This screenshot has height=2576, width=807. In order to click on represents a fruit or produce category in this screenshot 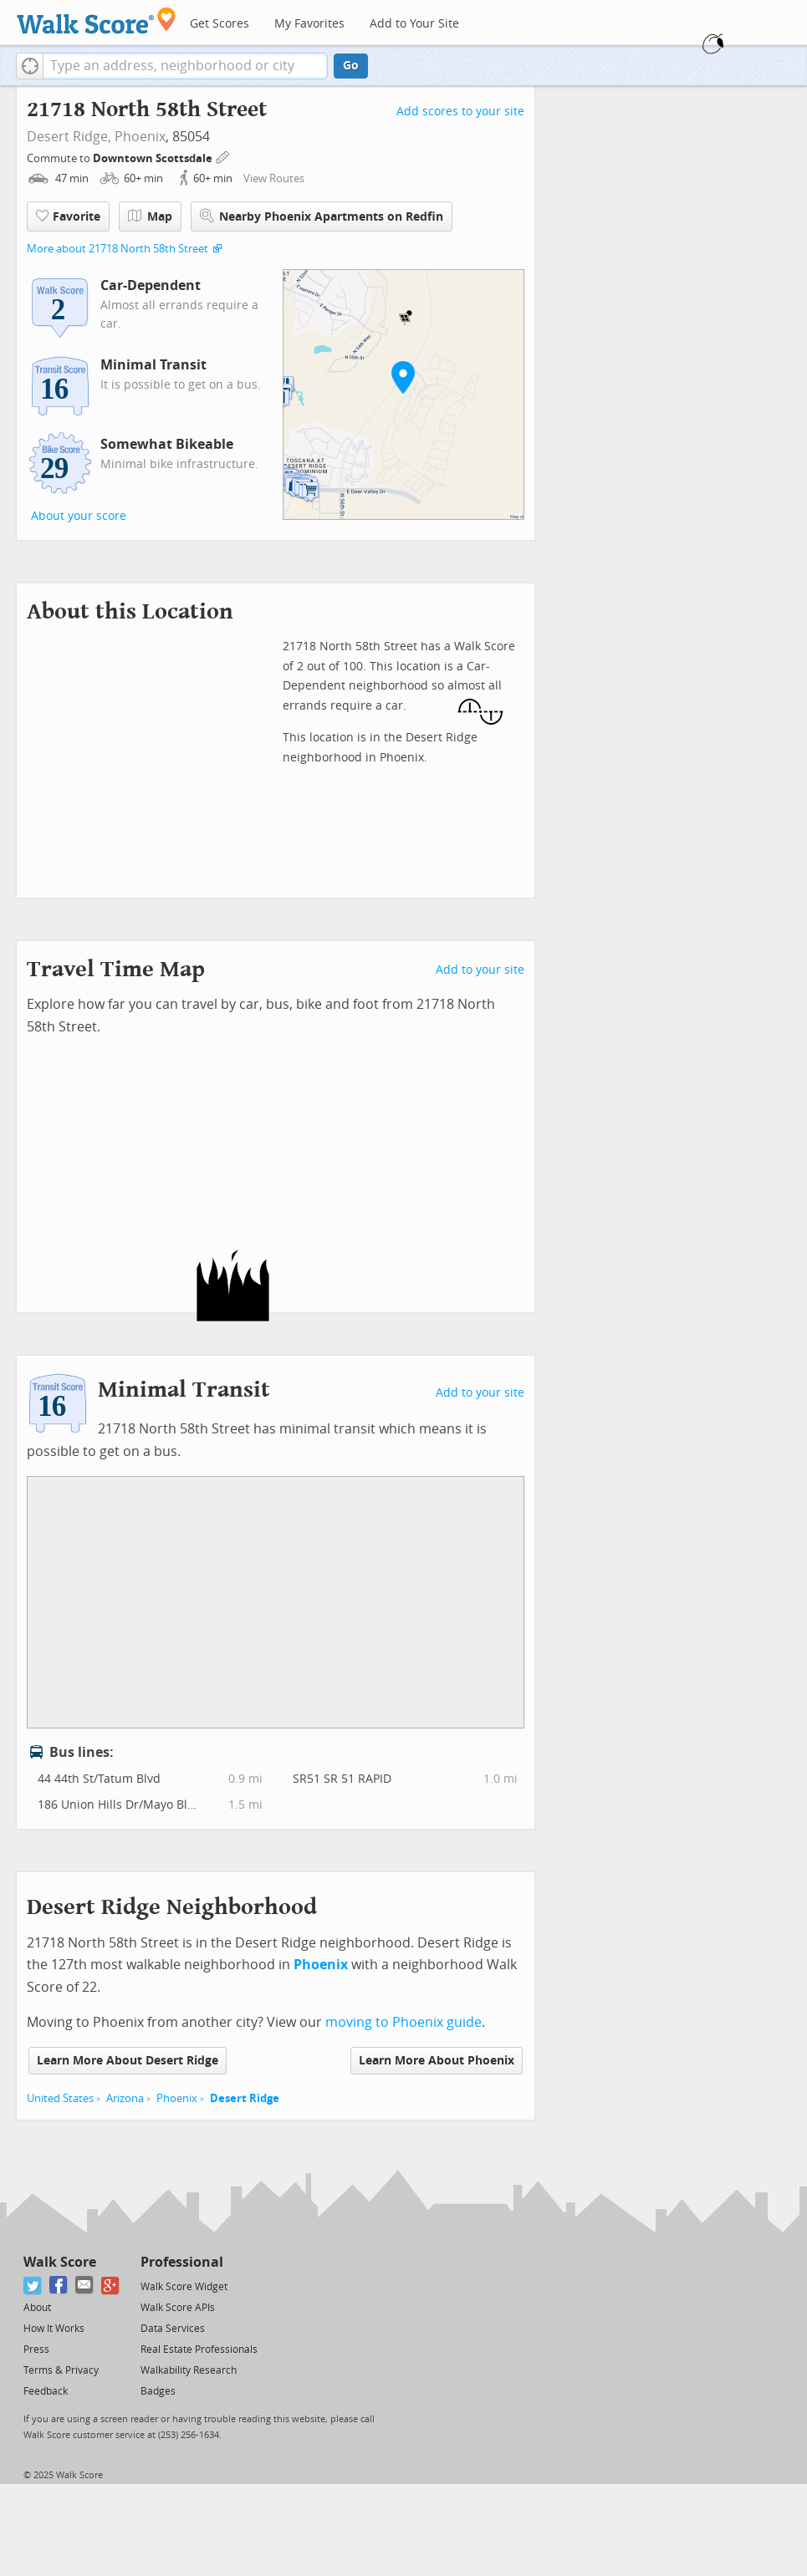, I will do `click(713, 43)`.